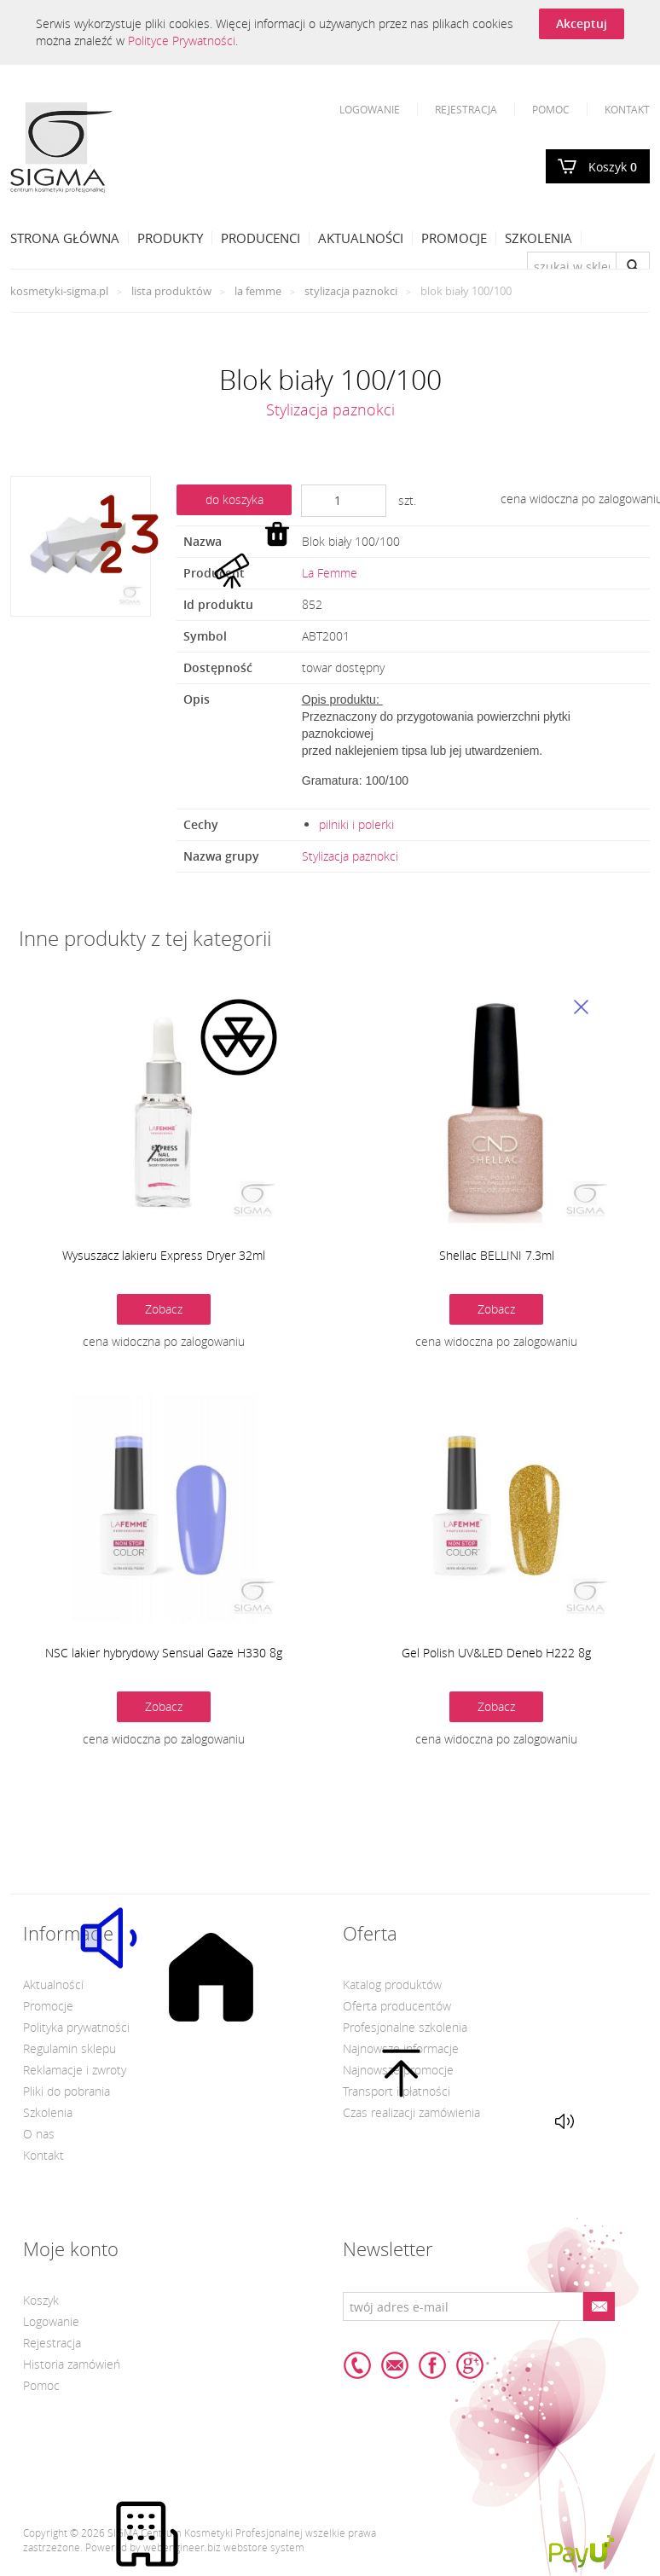 The height and width of the screenshot is (2576, 660). Describe the element at coordinates (113, 1938) in the screenshot. I see `volume set to low level` at that location.